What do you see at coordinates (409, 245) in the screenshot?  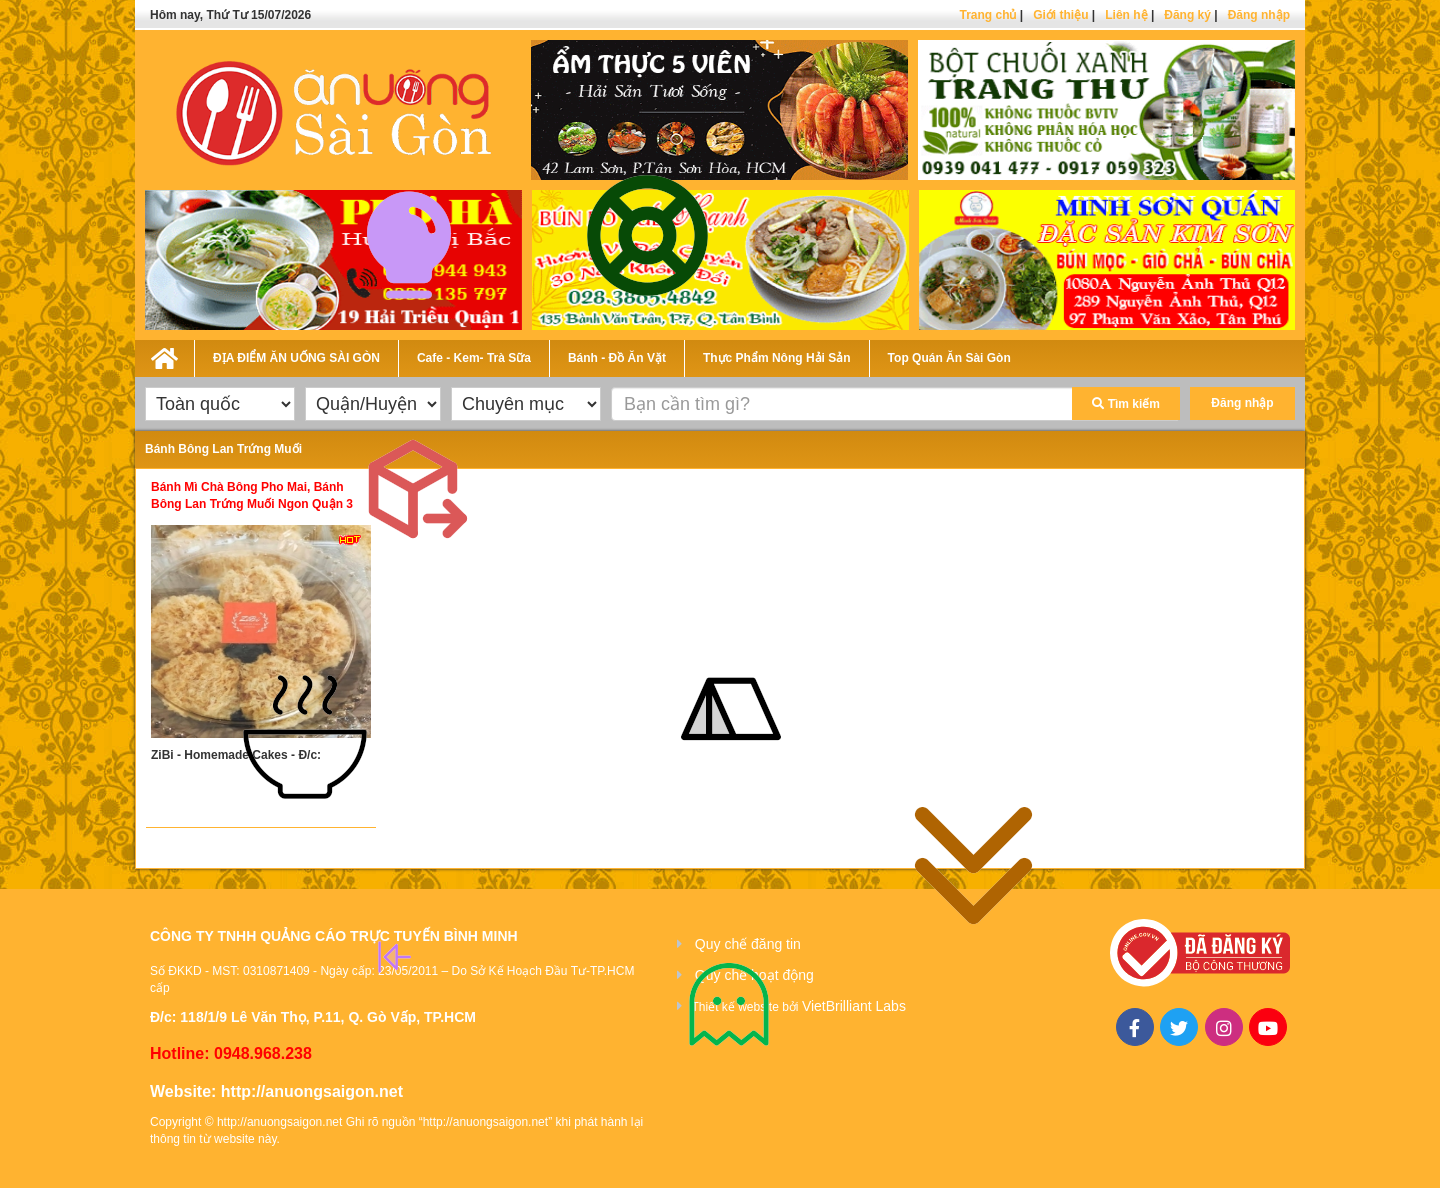 I see `view tips or helpful suggestions` at bounding box center [409, 245].